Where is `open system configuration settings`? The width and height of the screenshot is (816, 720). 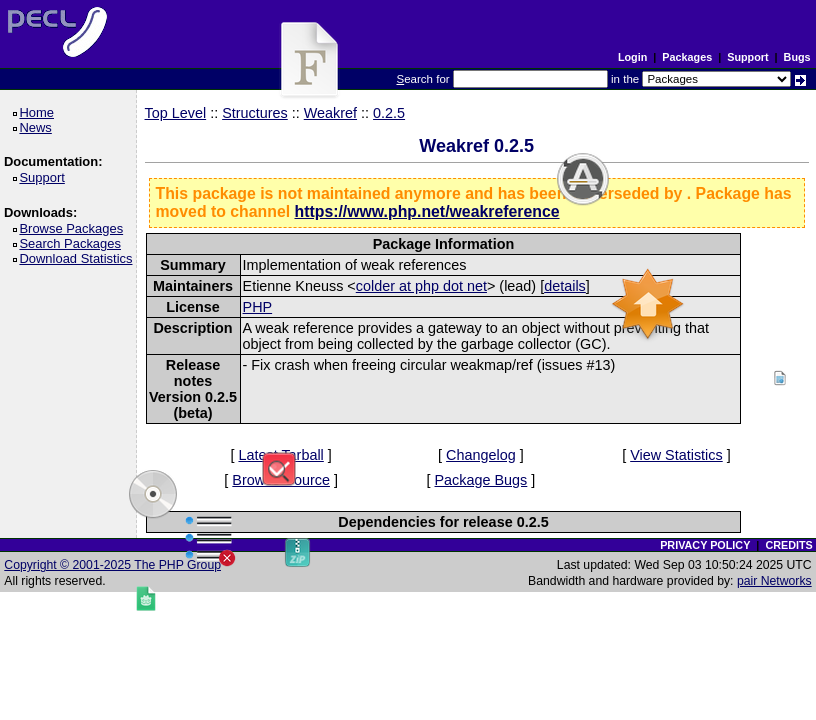
open system configuration settings is located at coordinates (279, 469).